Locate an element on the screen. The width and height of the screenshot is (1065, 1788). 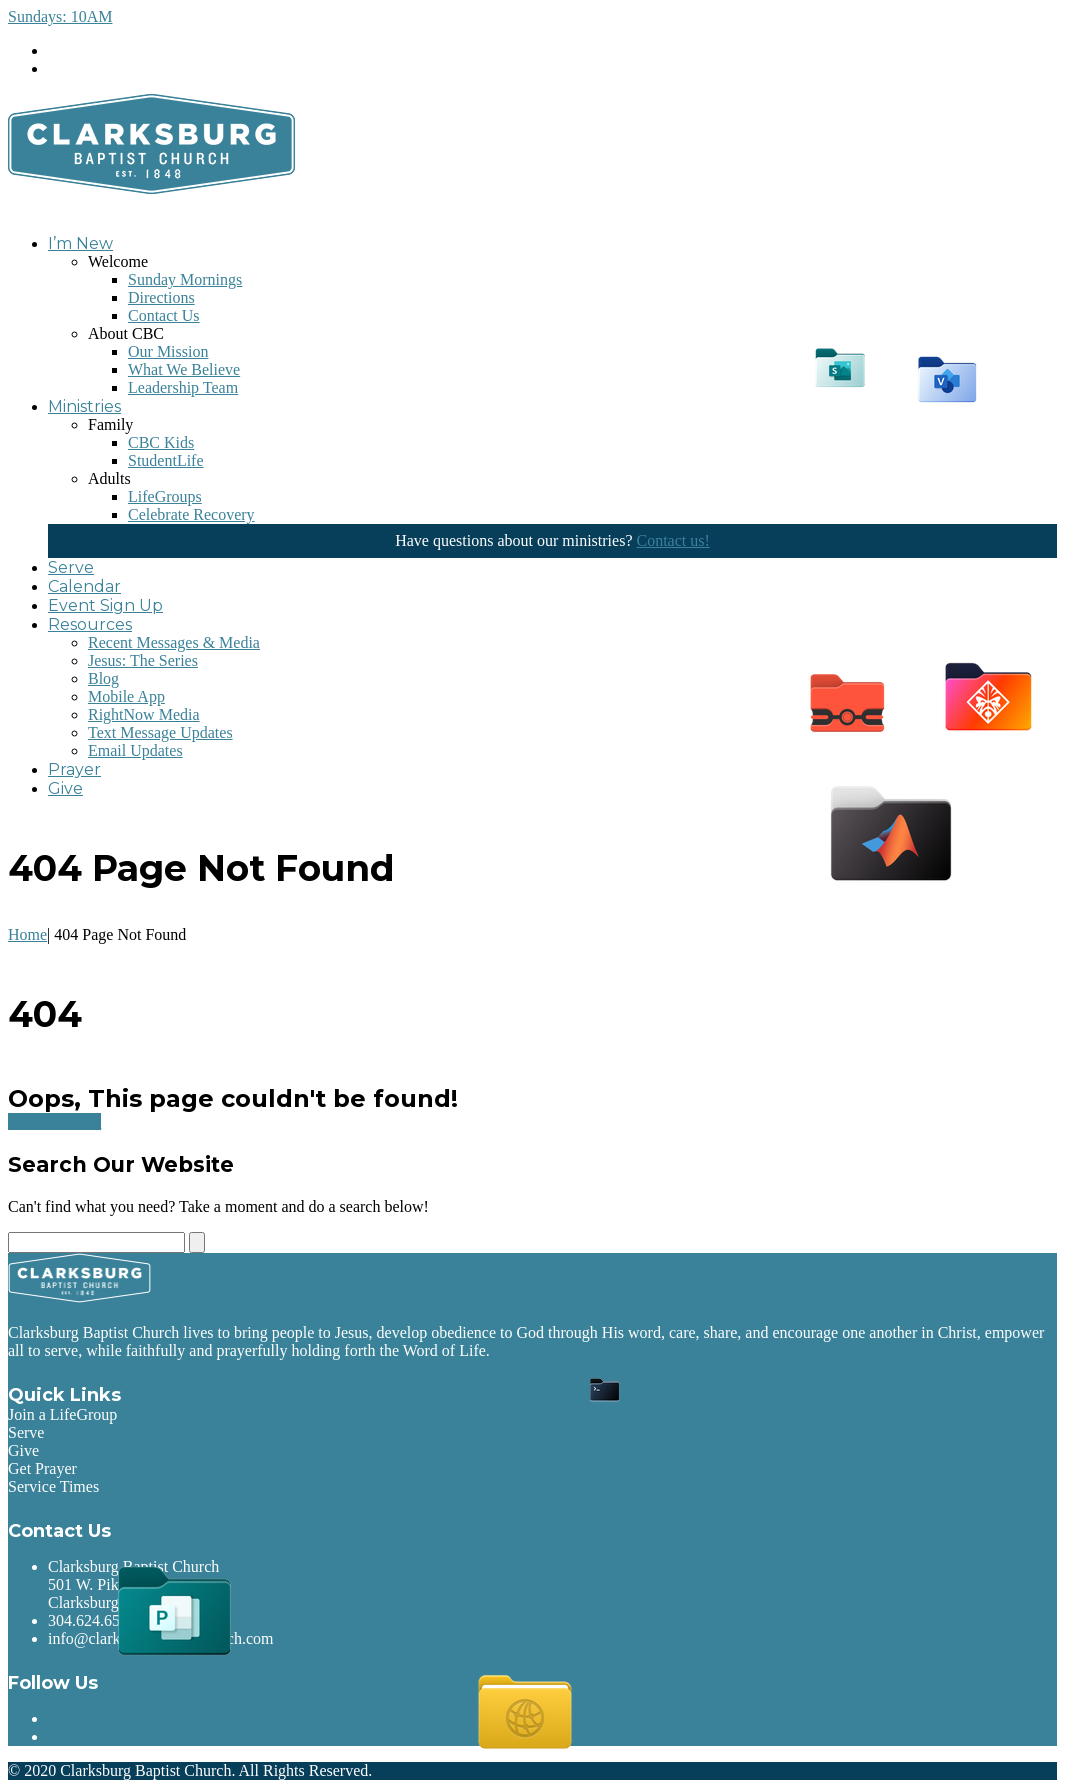
open the Books app is located at coordinates (598, 764).